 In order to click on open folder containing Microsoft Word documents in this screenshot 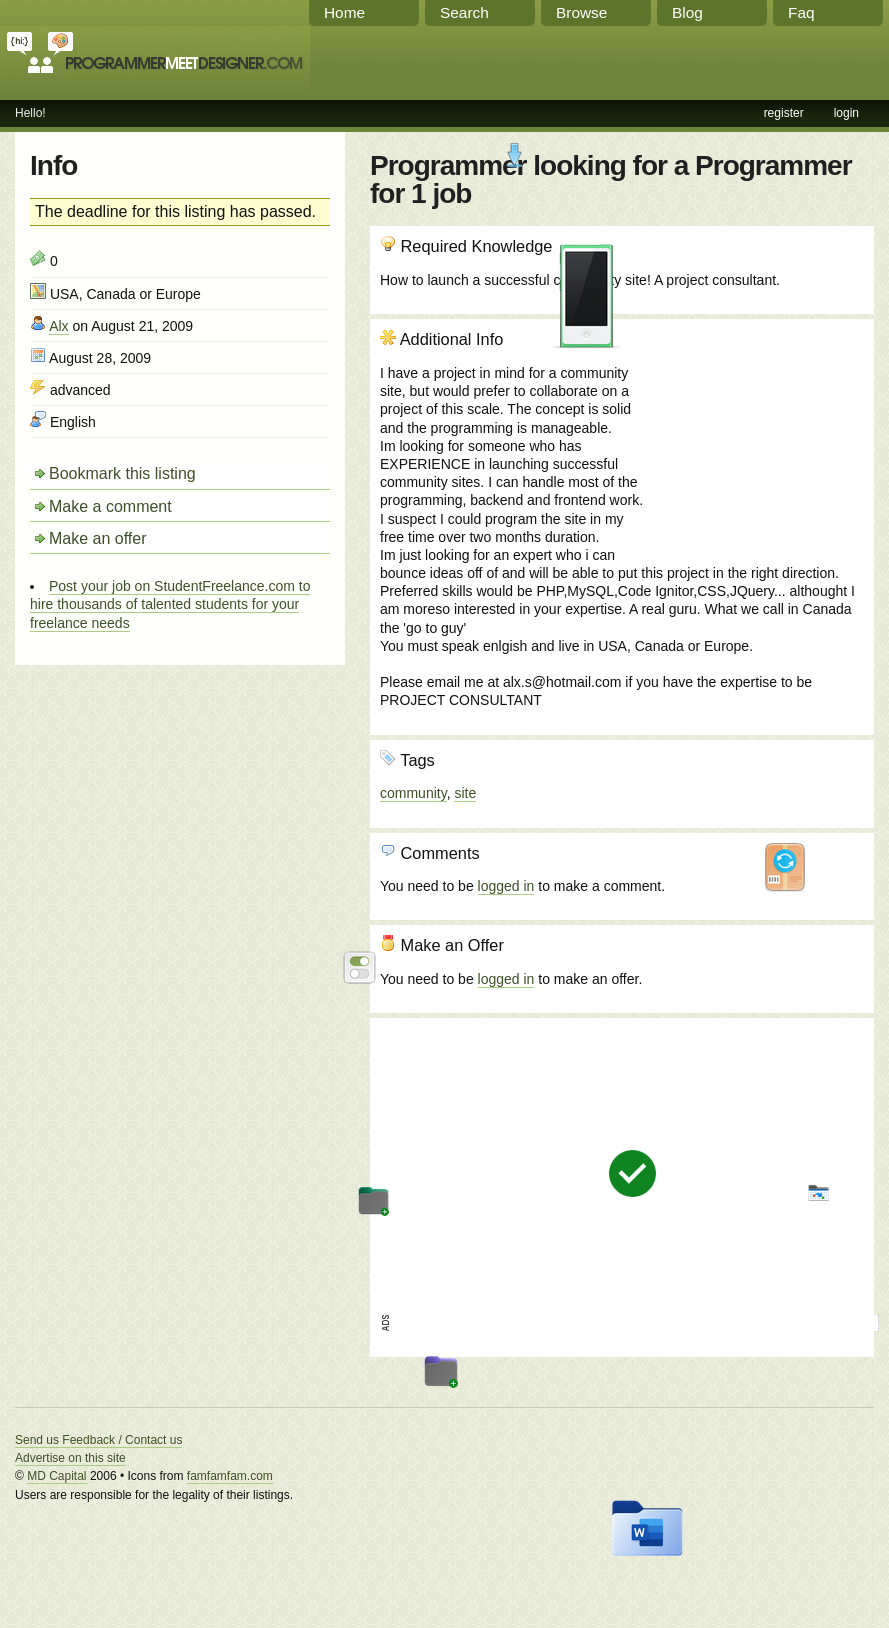, I will do `click(647, 1530)`.